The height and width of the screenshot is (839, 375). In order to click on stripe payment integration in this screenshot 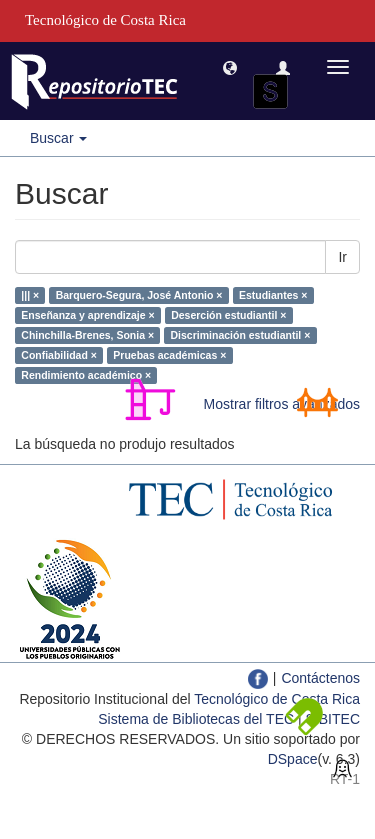, I will do `click(270, 91)`.